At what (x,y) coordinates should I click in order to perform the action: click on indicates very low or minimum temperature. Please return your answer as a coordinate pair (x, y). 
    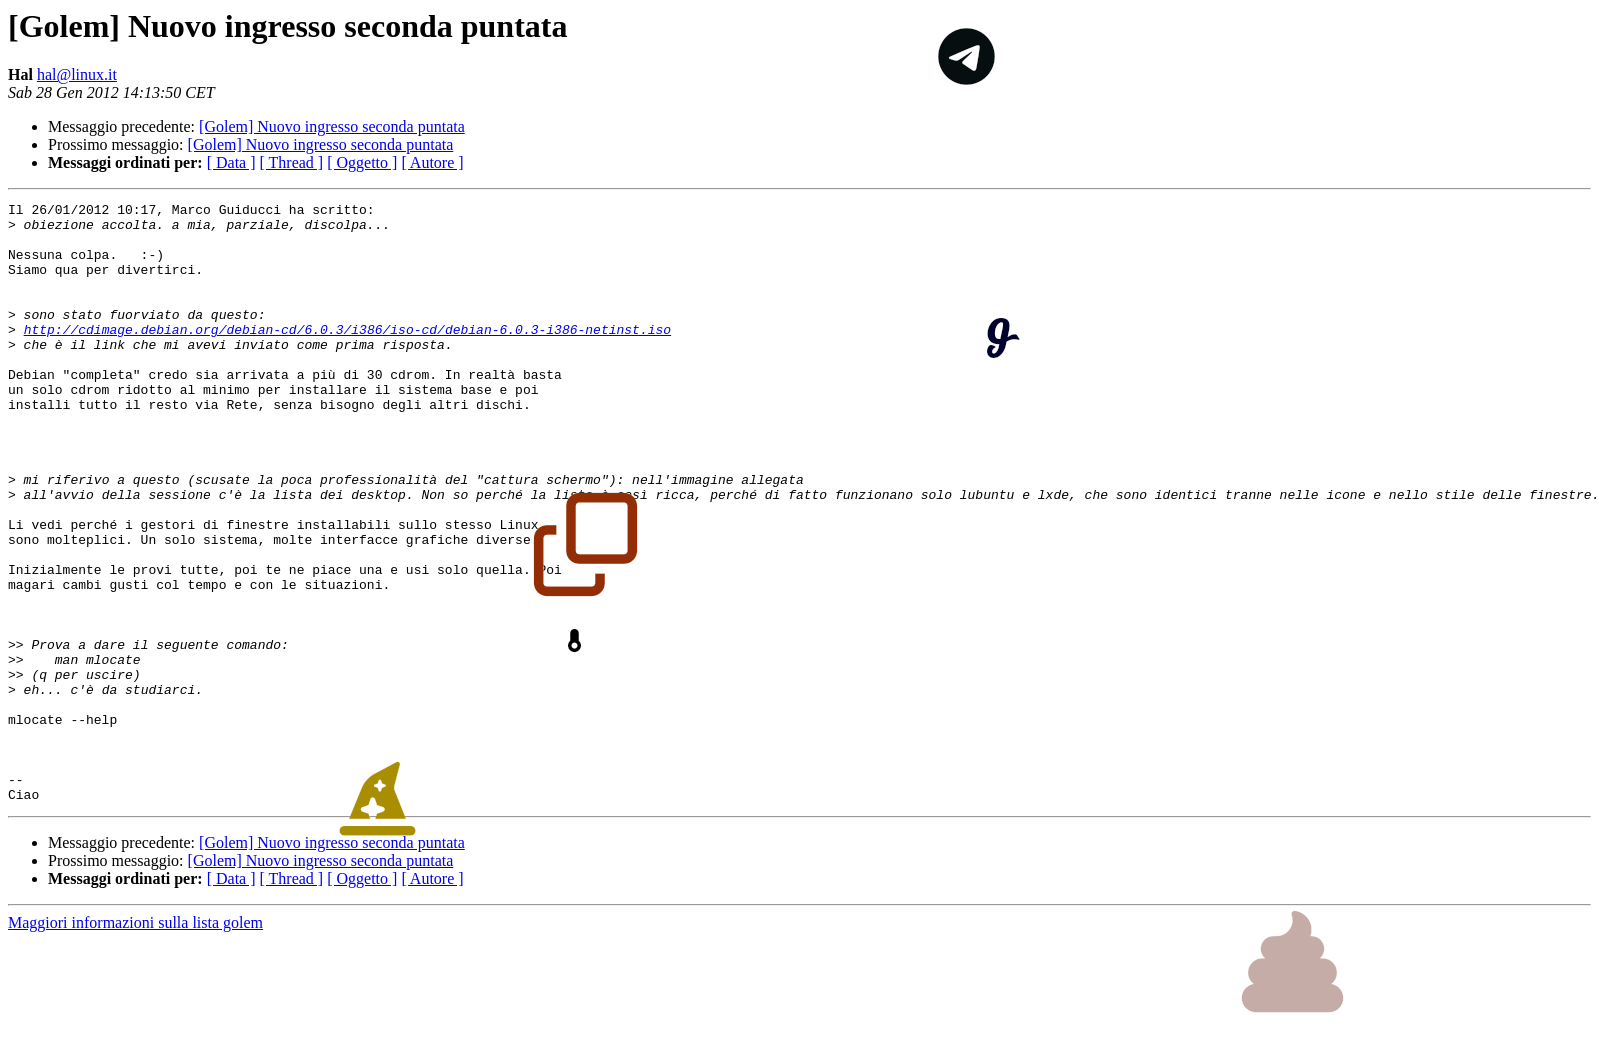
    Looking at the image, I should click on (574, 640).